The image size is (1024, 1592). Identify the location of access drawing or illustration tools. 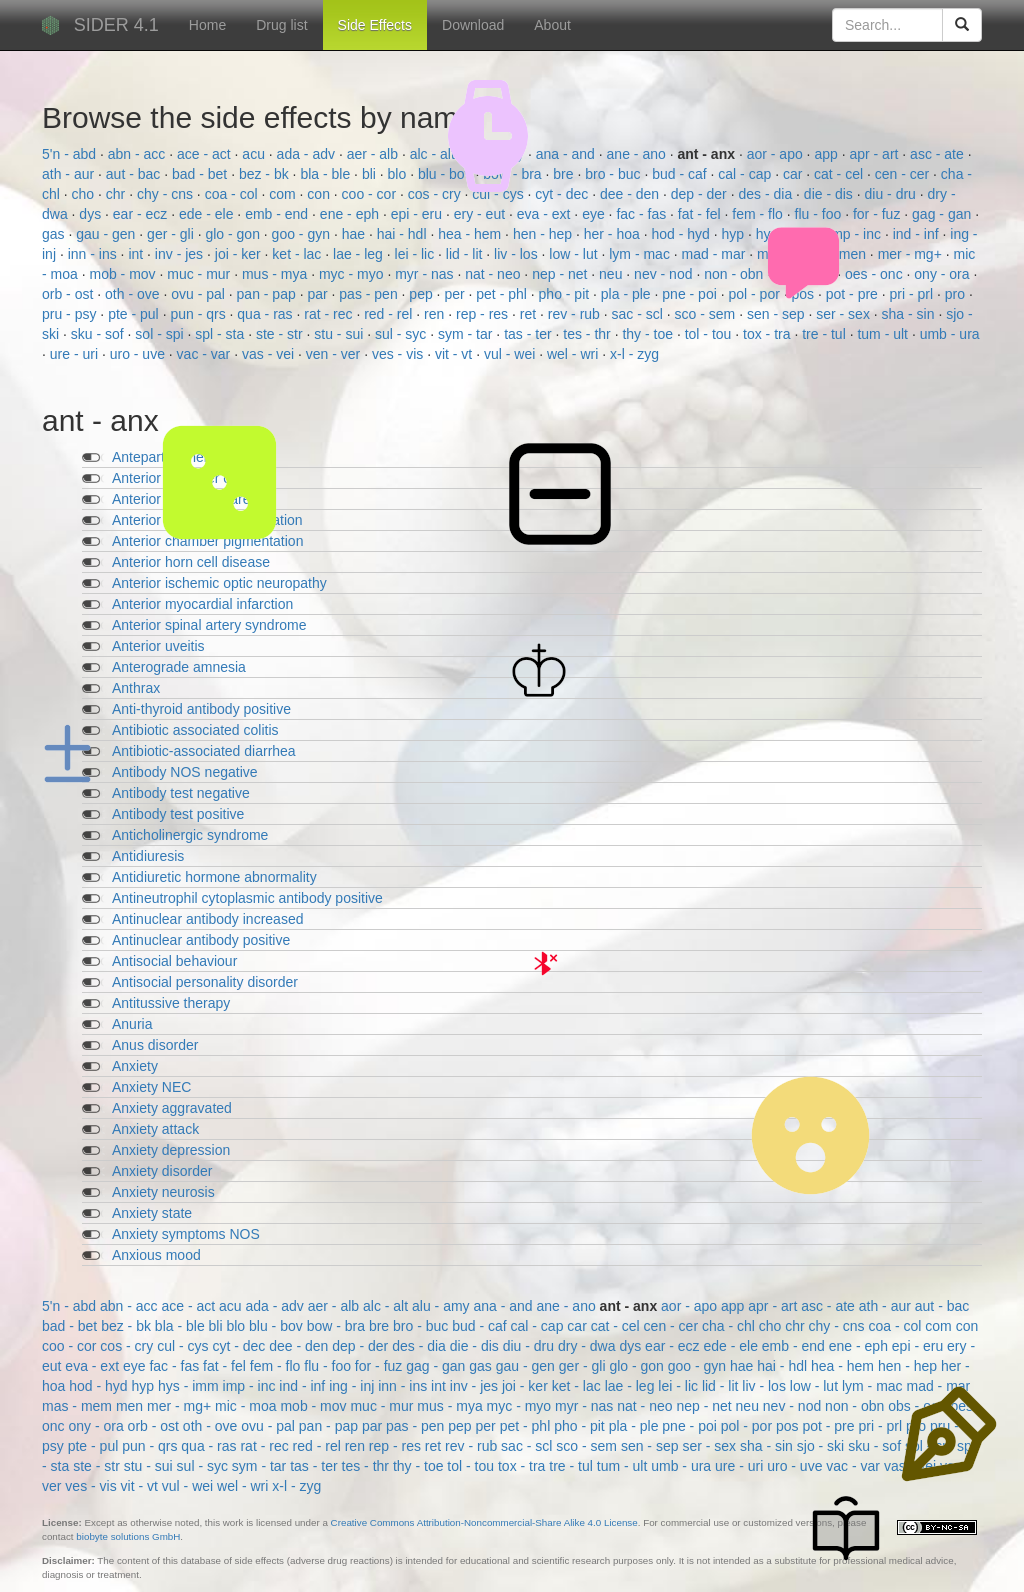
(944, 1439).